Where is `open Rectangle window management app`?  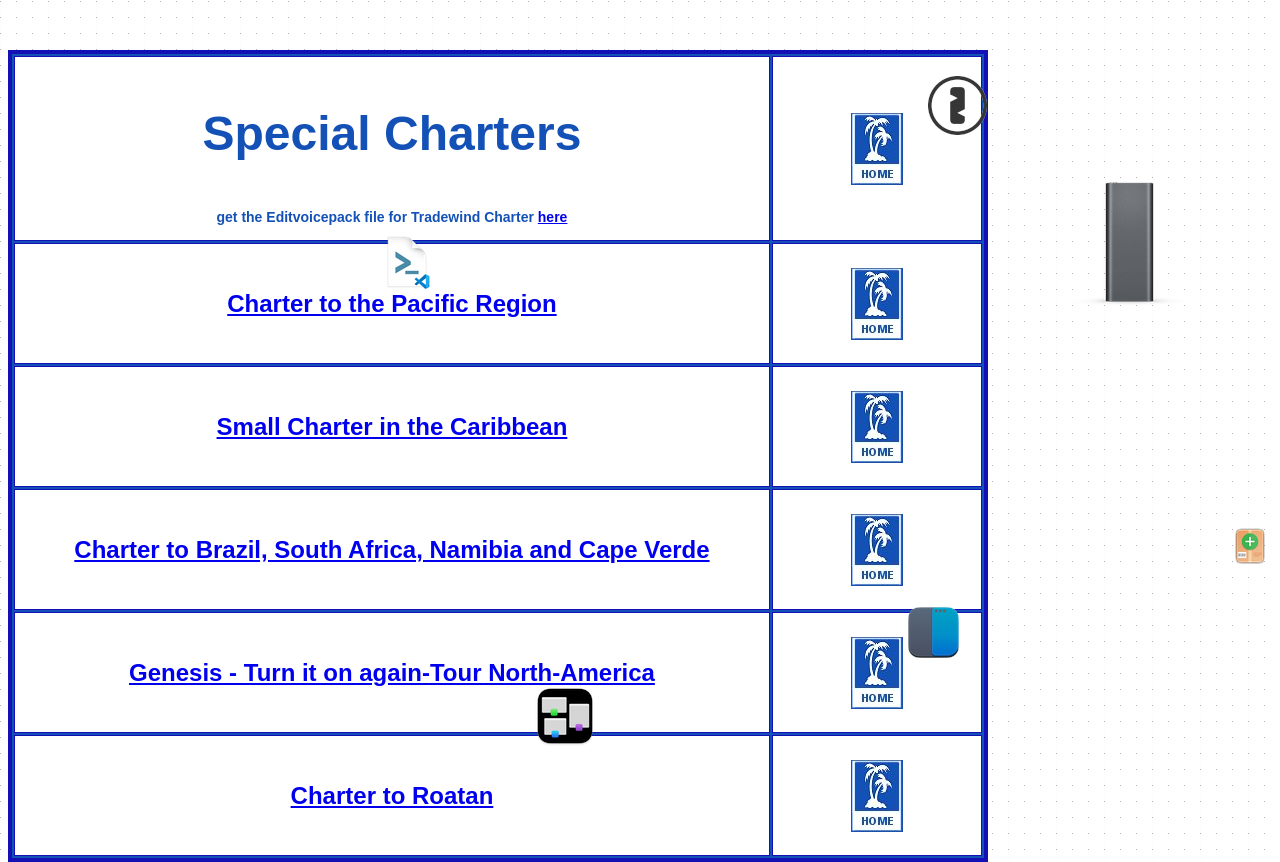
open Rectangle window management app is located at coordinates (933, 632).